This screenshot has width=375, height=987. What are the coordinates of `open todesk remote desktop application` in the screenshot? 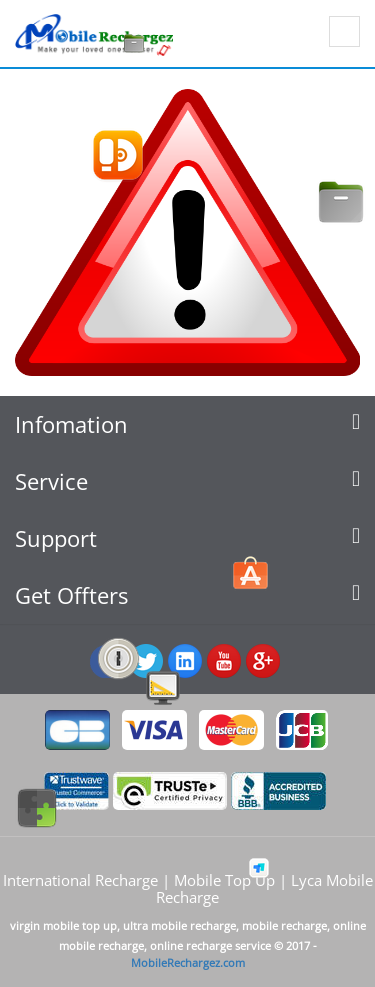 It's located at (259, 868).